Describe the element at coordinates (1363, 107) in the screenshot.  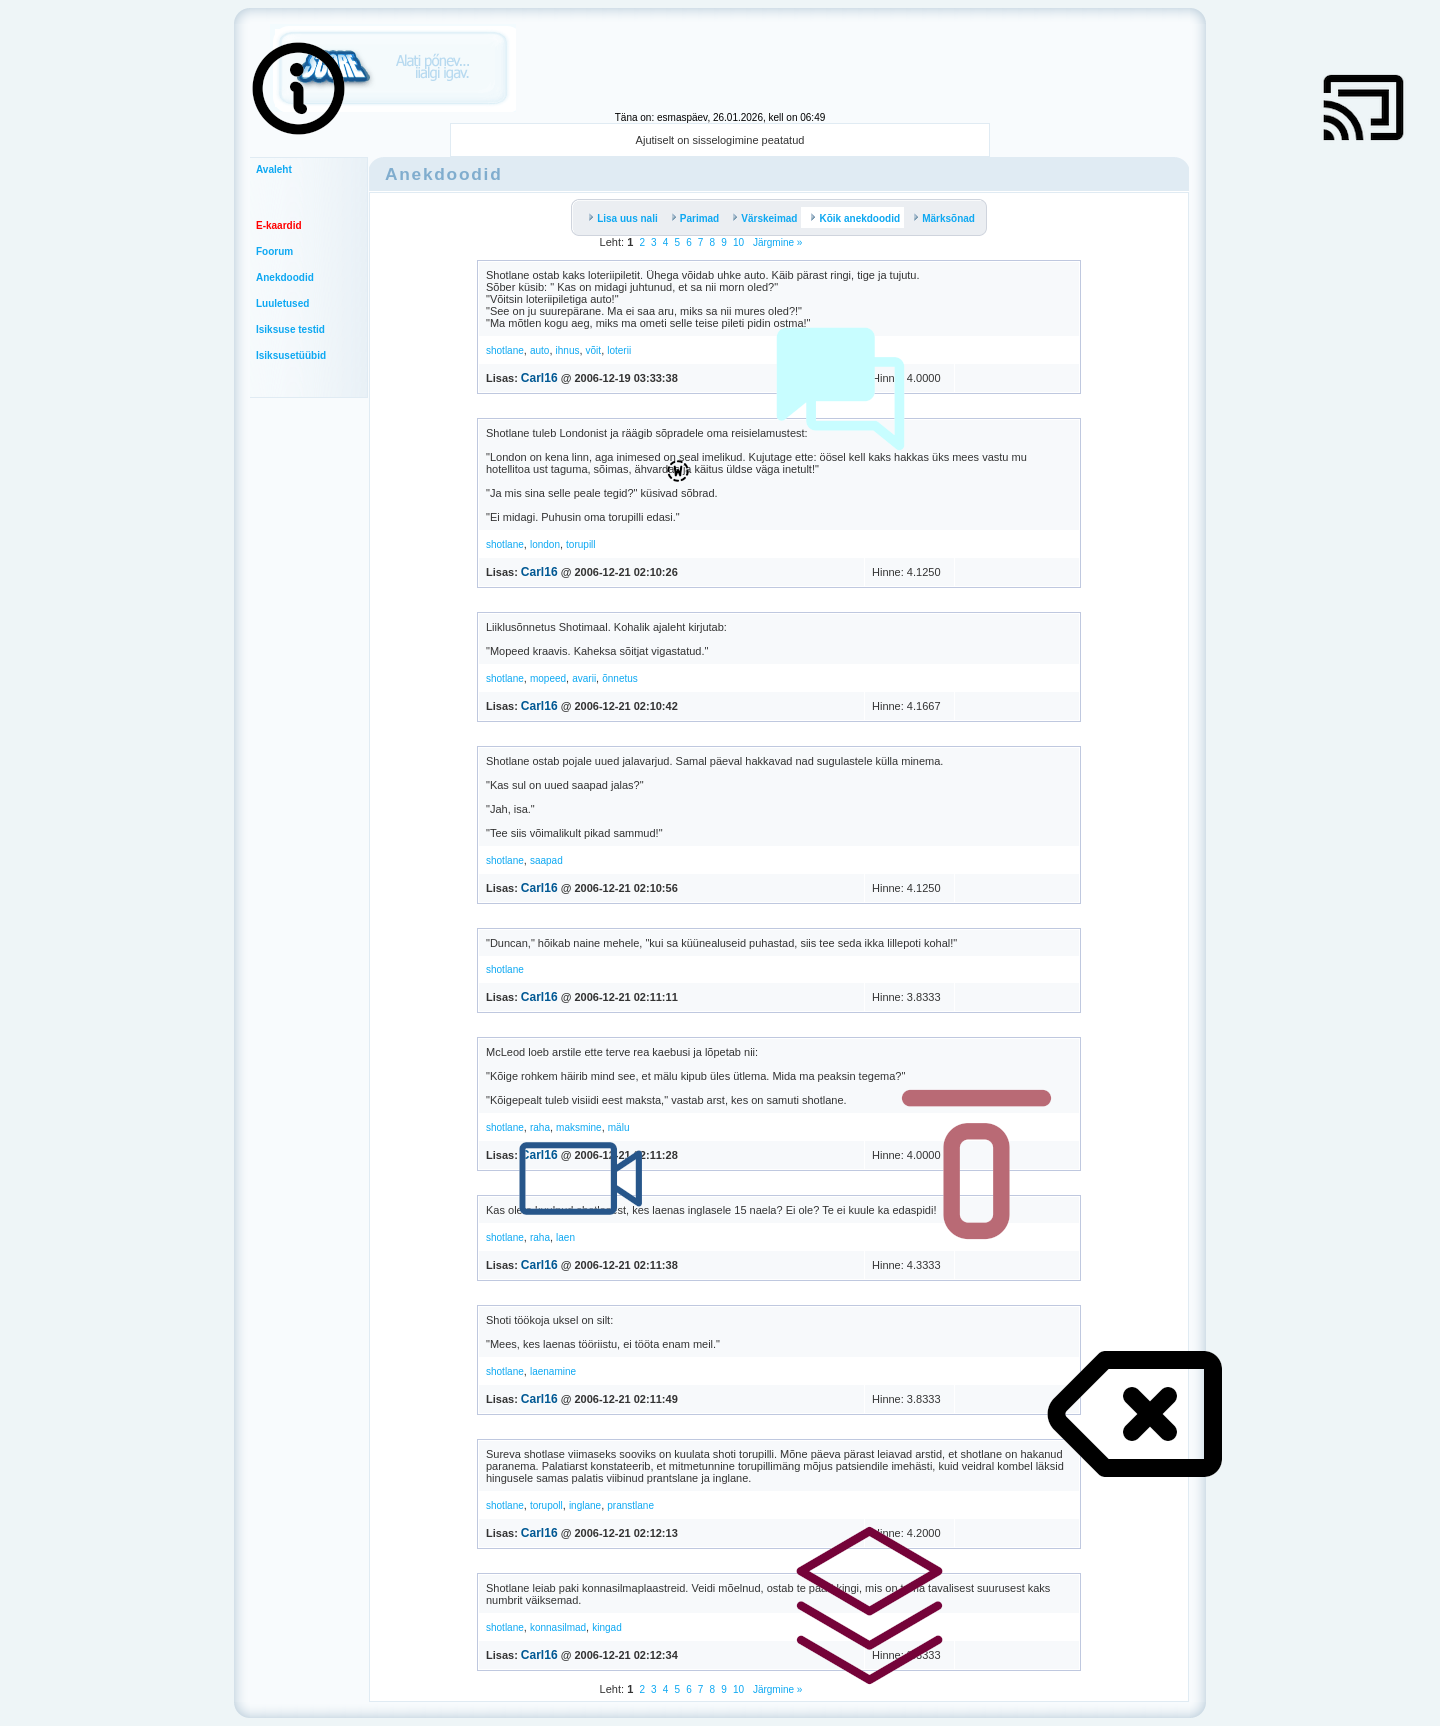
I see `indicates active casting connection to a device` at that location.